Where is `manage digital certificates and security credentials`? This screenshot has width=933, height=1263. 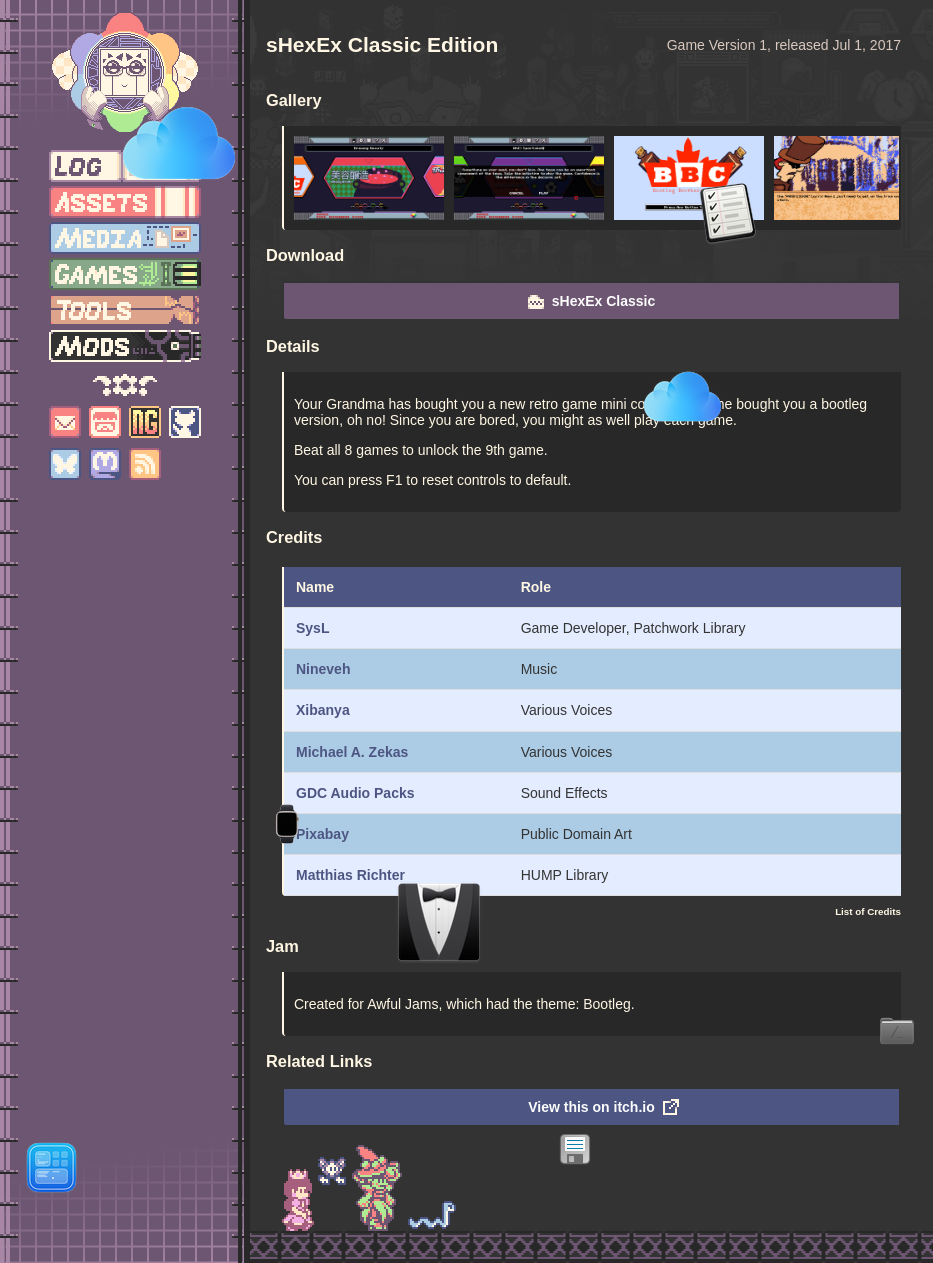 manage digital certificates and security credentials is located at coordinates (439, 922).